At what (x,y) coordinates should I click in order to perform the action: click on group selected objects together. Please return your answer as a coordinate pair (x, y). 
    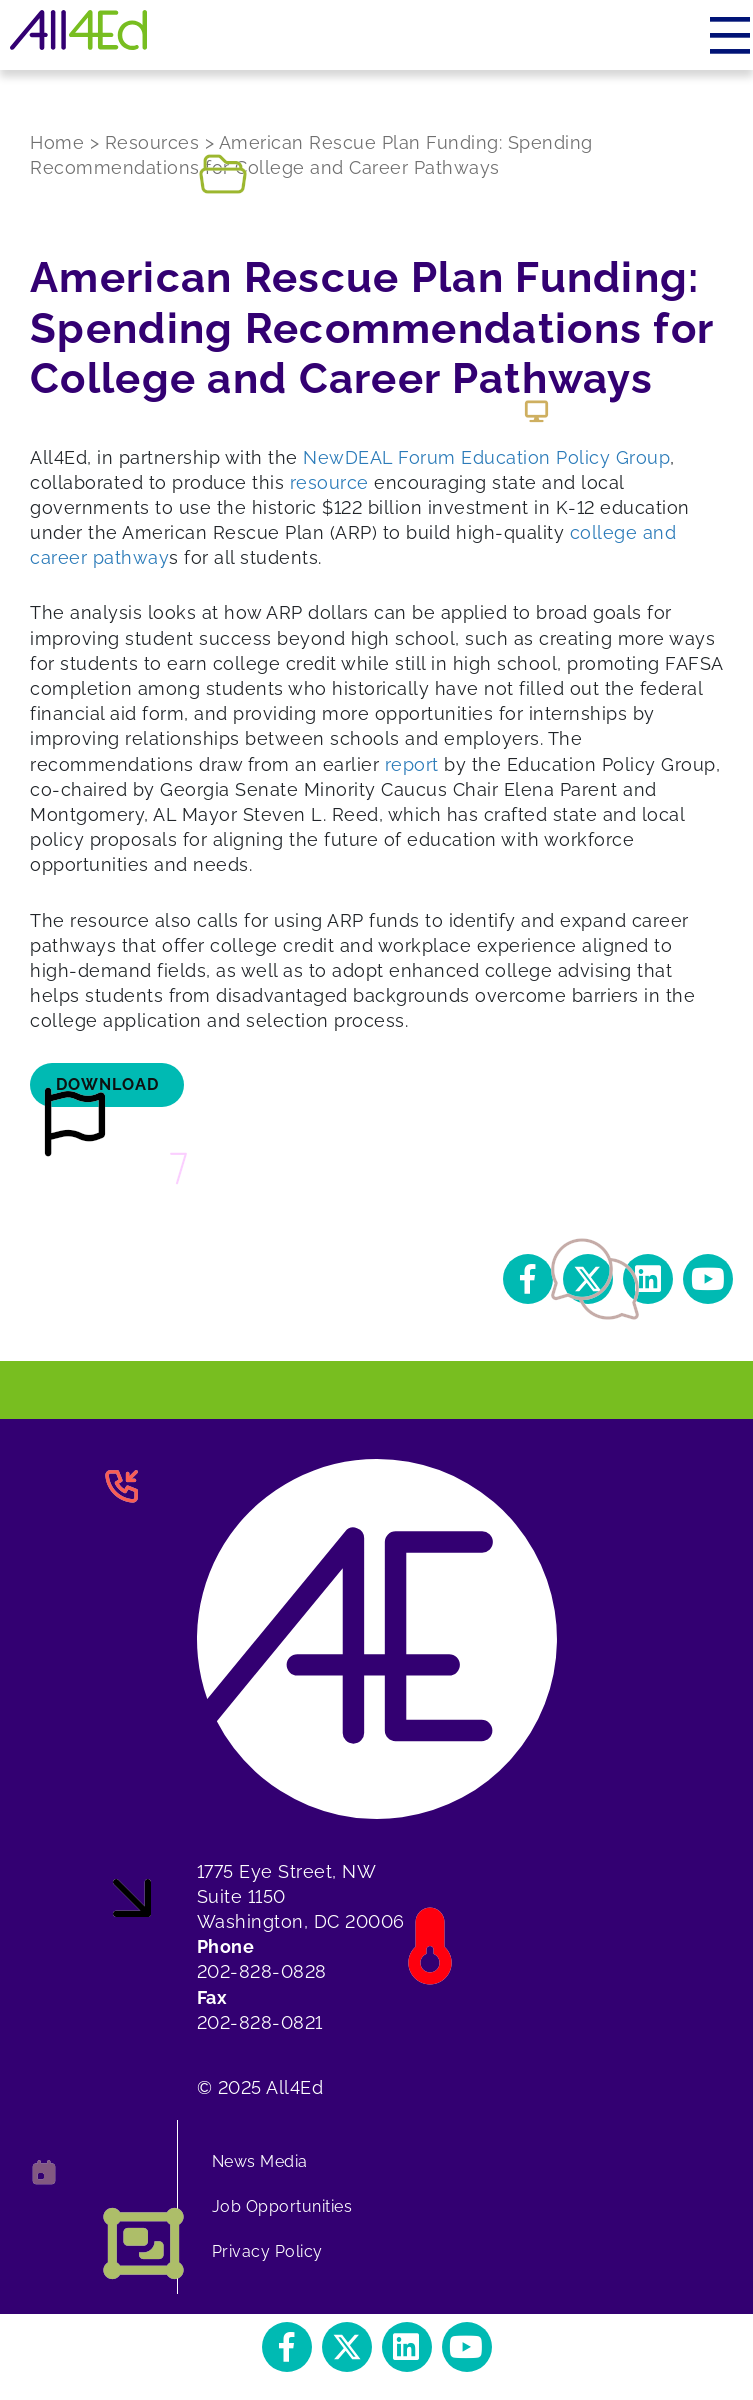
    Looking at the image, I should click on (143, 2243).